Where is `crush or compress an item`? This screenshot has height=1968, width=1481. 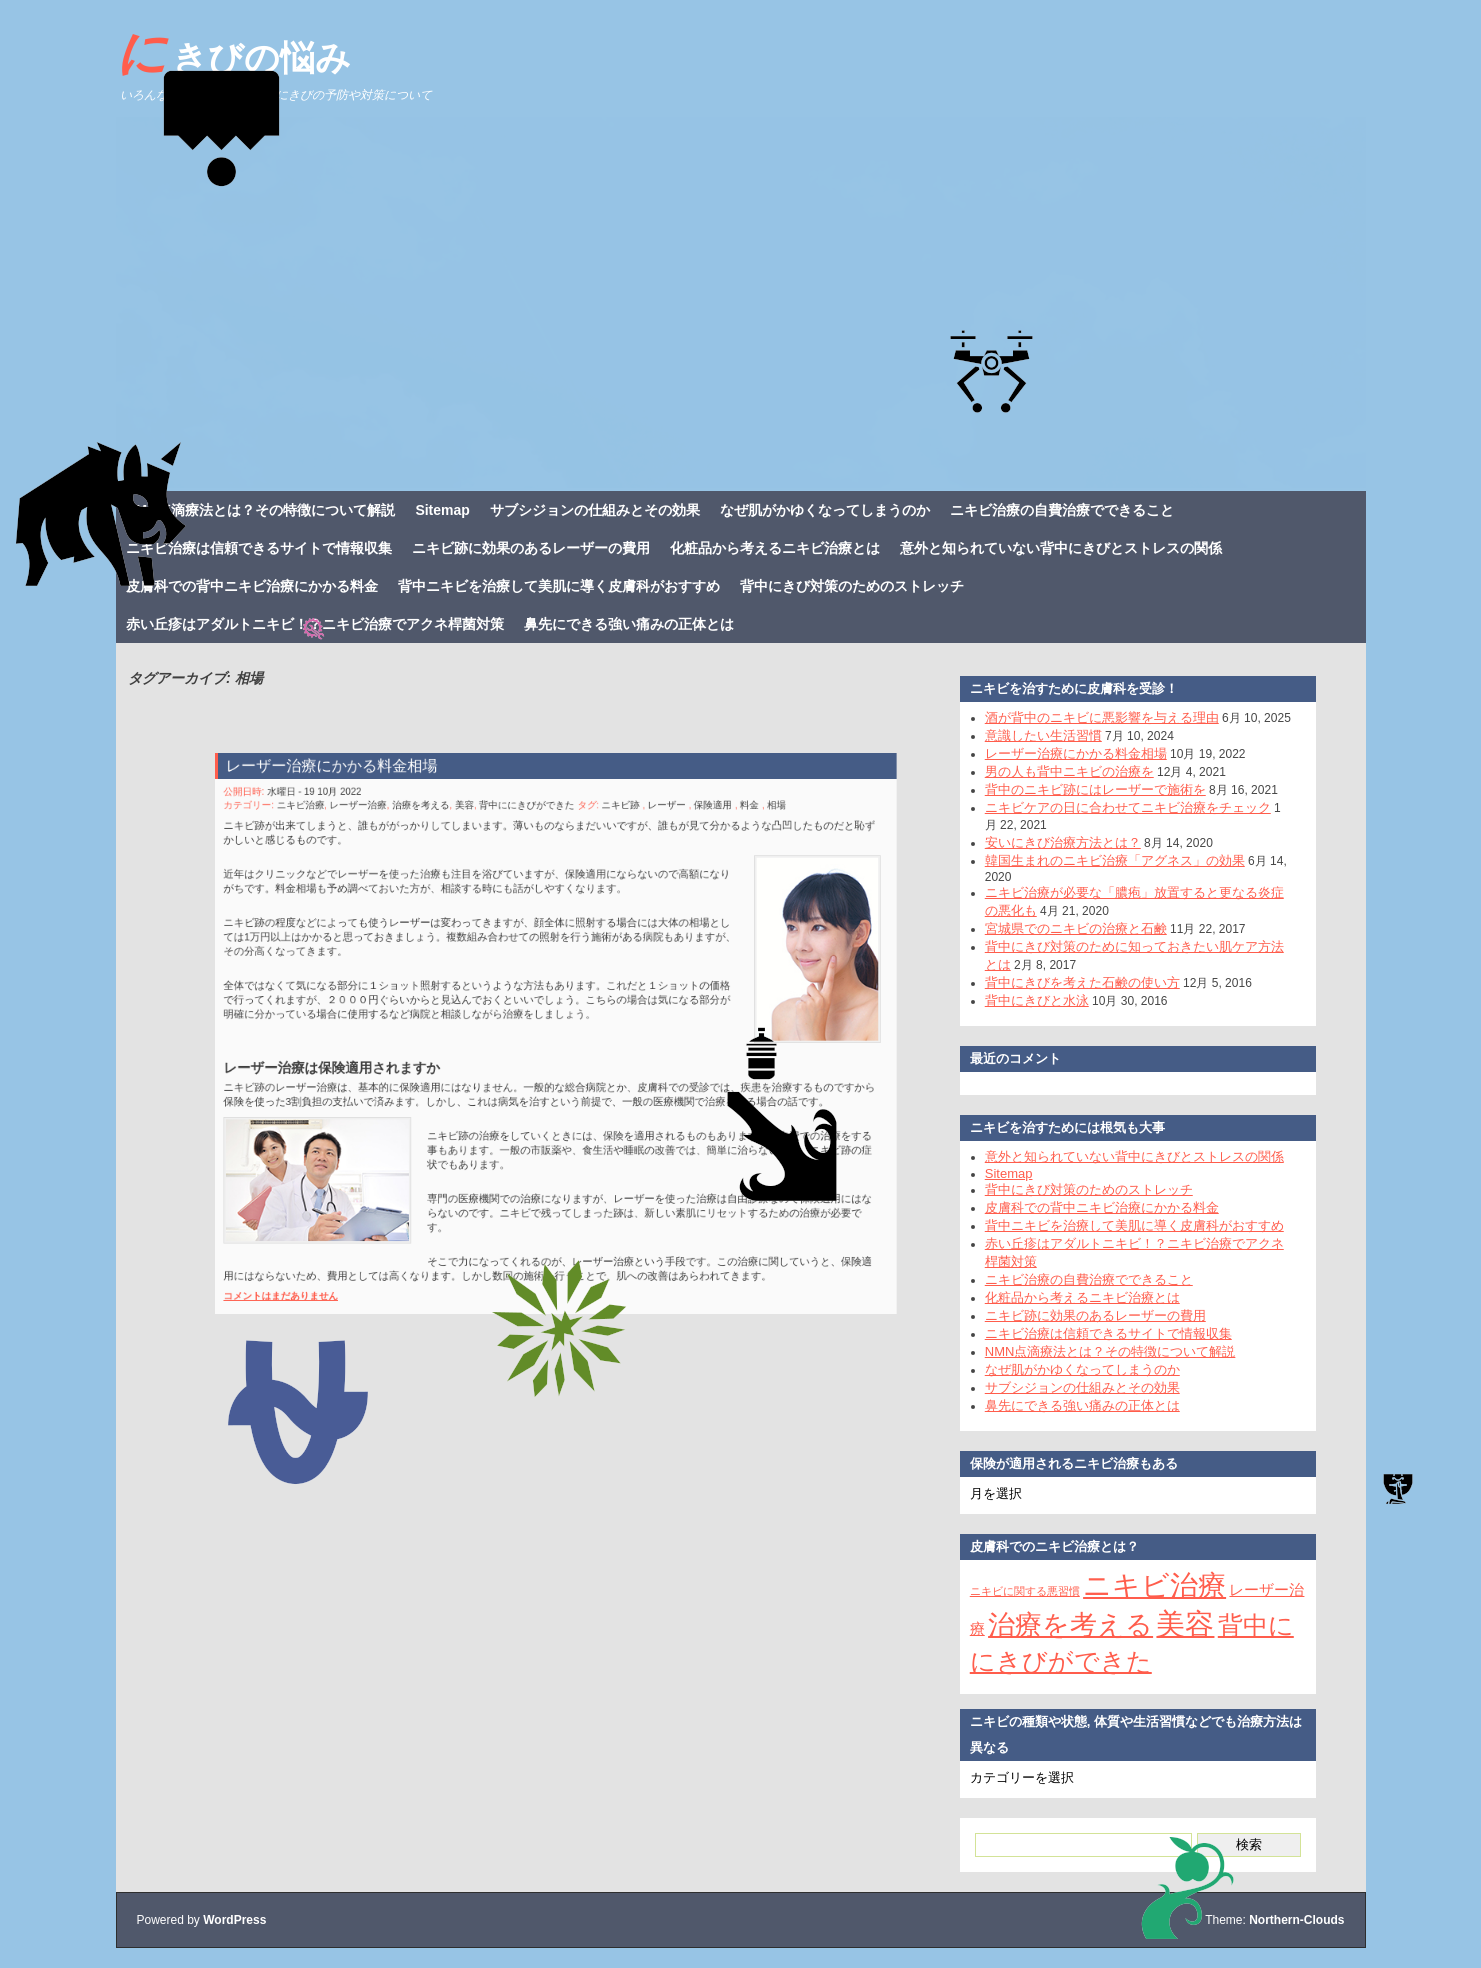 crush or compress an item is located at coordinates (221, 128).